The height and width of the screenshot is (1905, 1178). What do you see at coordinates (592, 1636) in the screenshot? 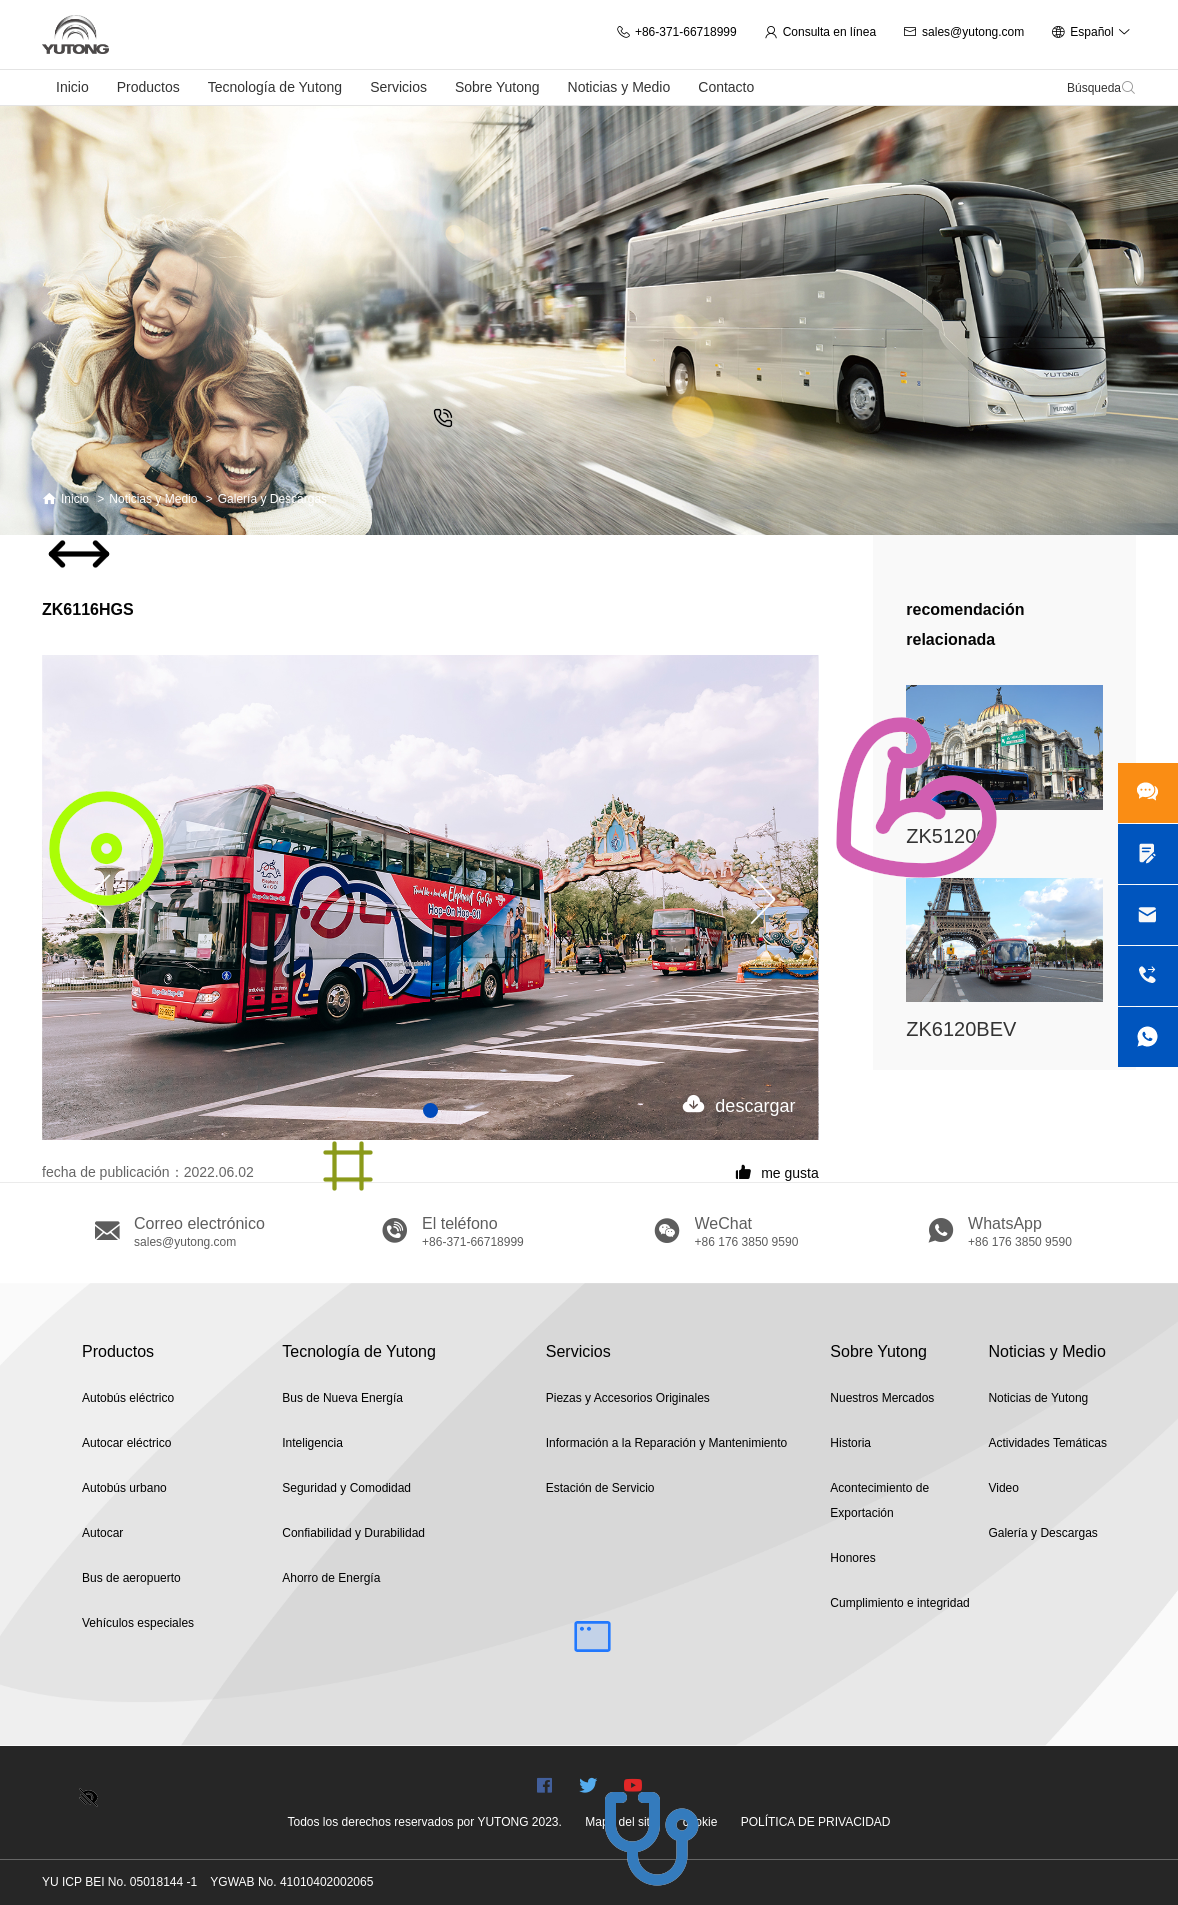
I see `open a new application window` at bounding box center [592, 1636].